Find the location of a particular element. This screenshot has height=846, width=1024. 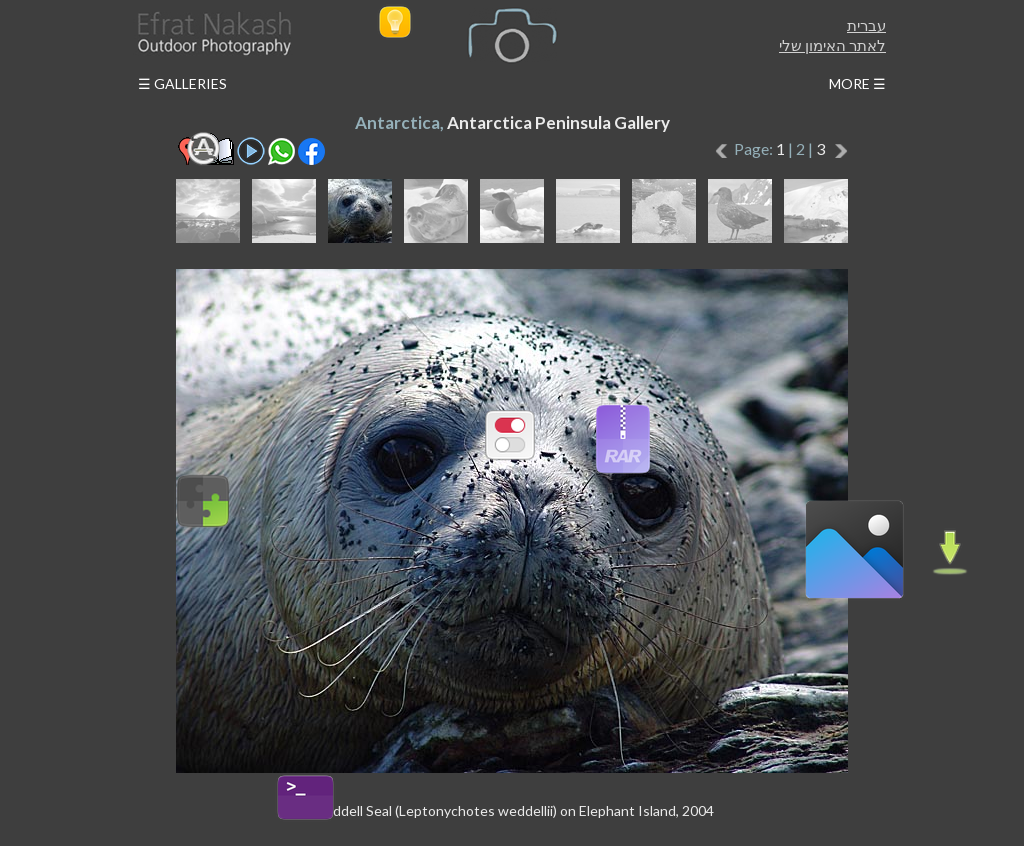

open unity tweak tool settings is located at coordinates (510, 435).